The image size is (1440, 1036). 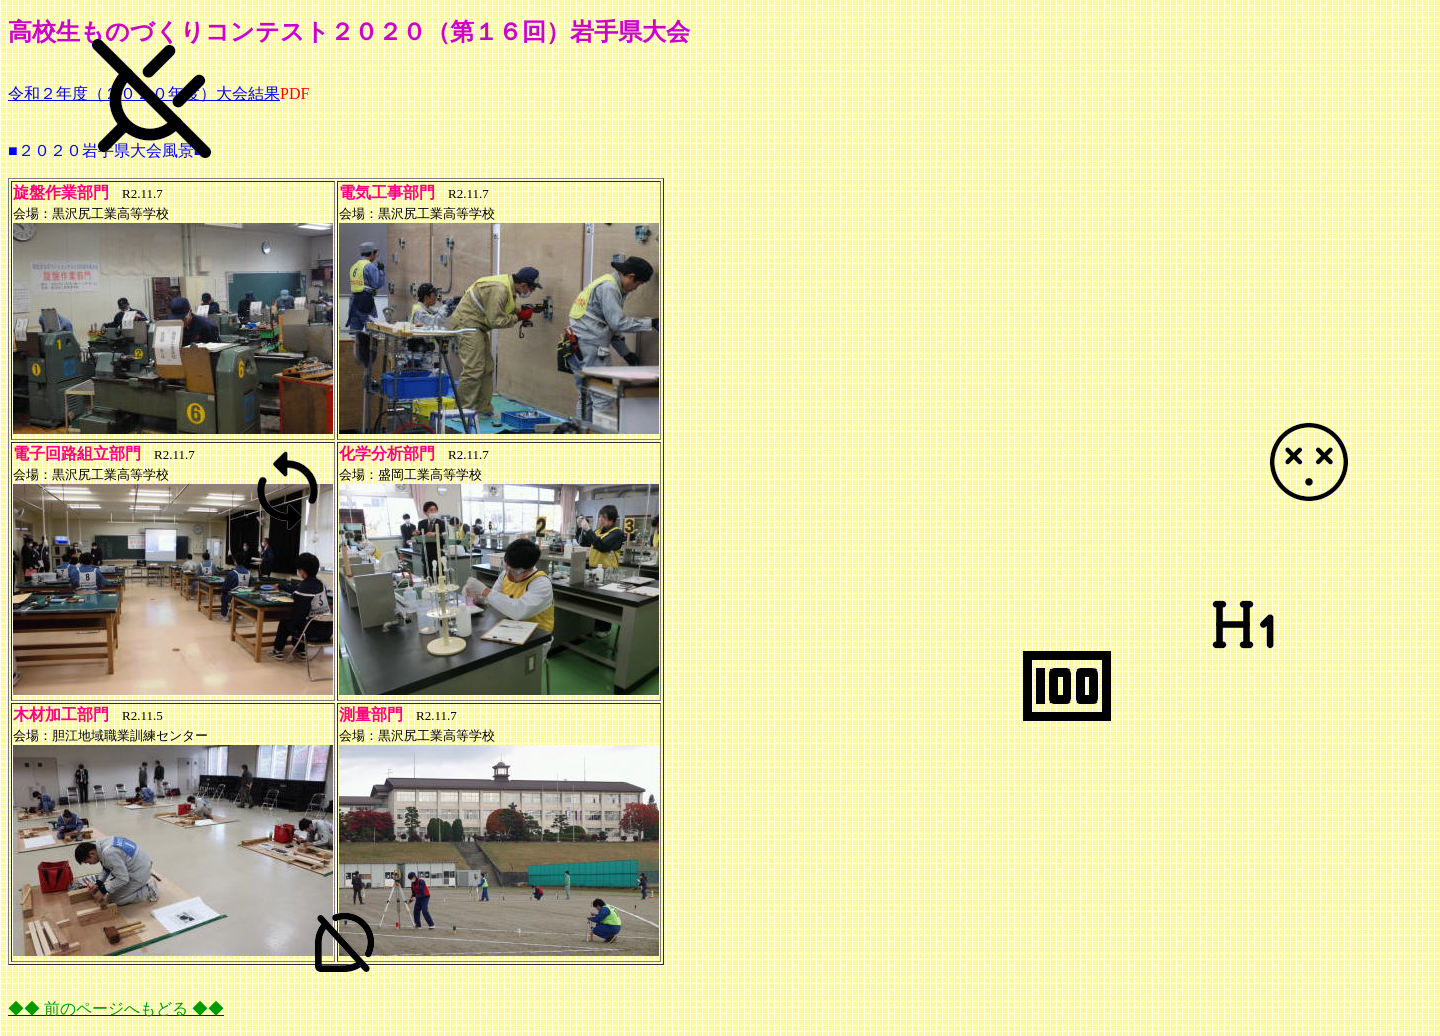 I want to click on mute or disable chat notifications, so click(x=343, y=943).